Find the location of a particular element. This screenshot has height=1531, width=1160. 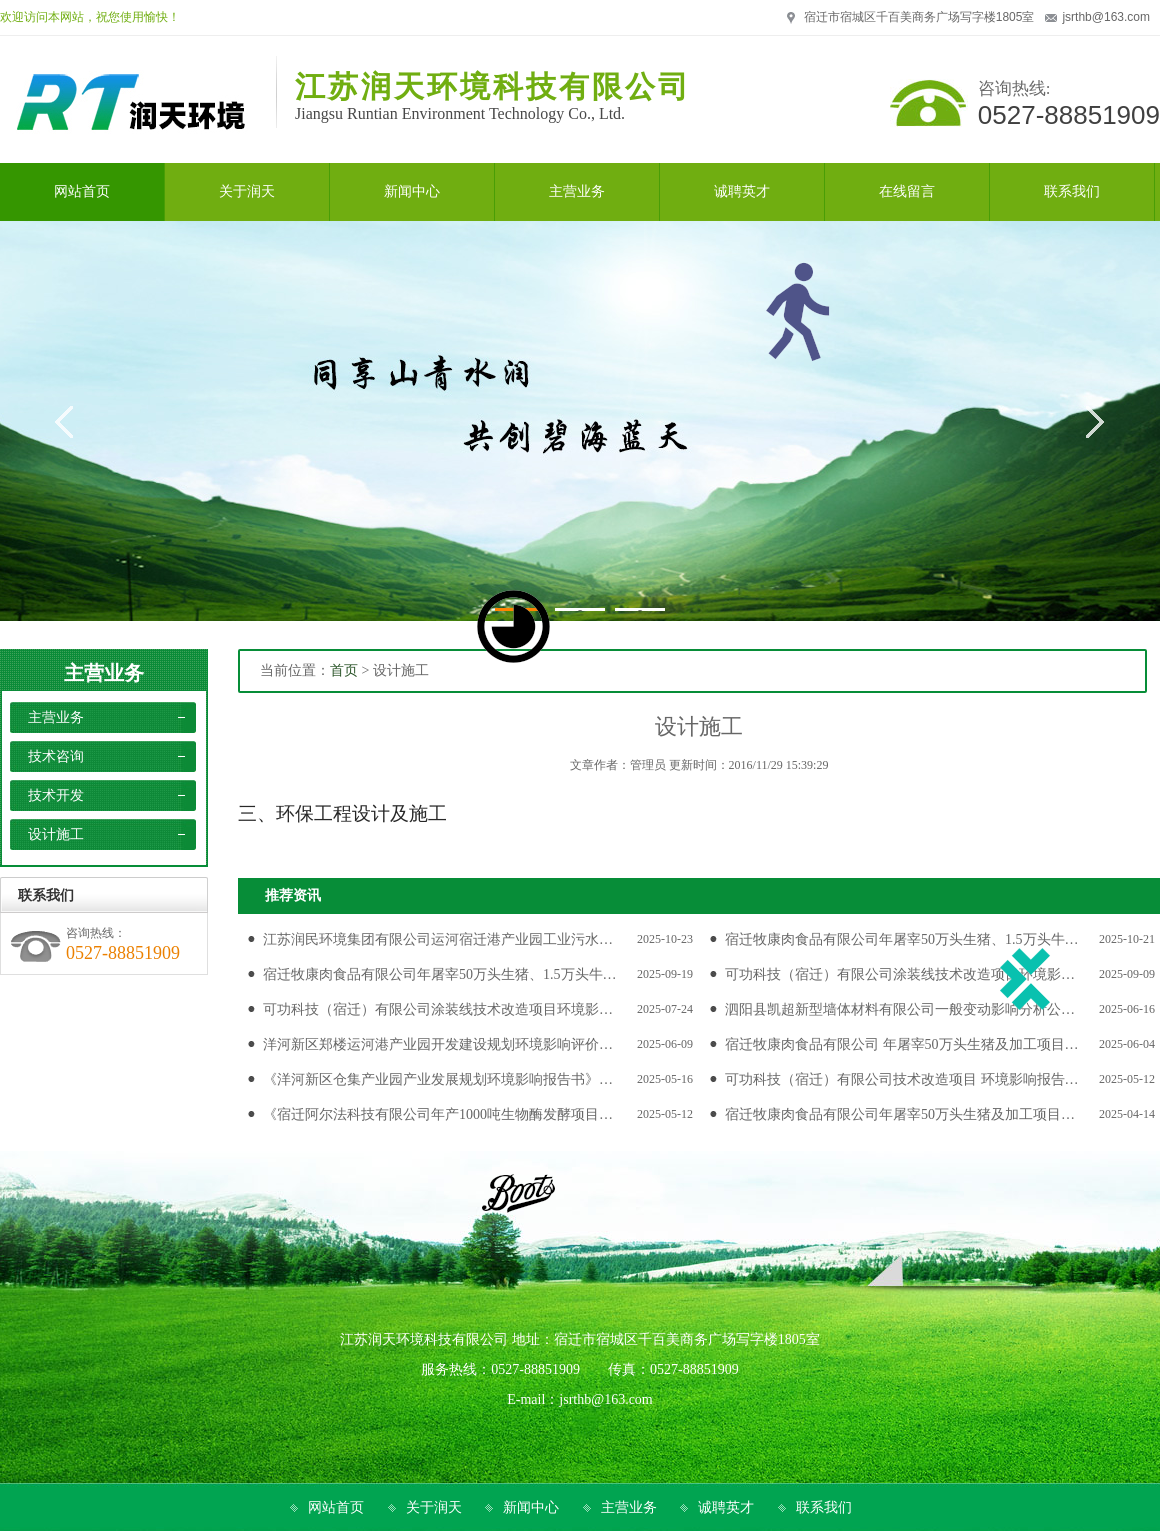

tricentis company logo is located at coordinates (1025, 979).